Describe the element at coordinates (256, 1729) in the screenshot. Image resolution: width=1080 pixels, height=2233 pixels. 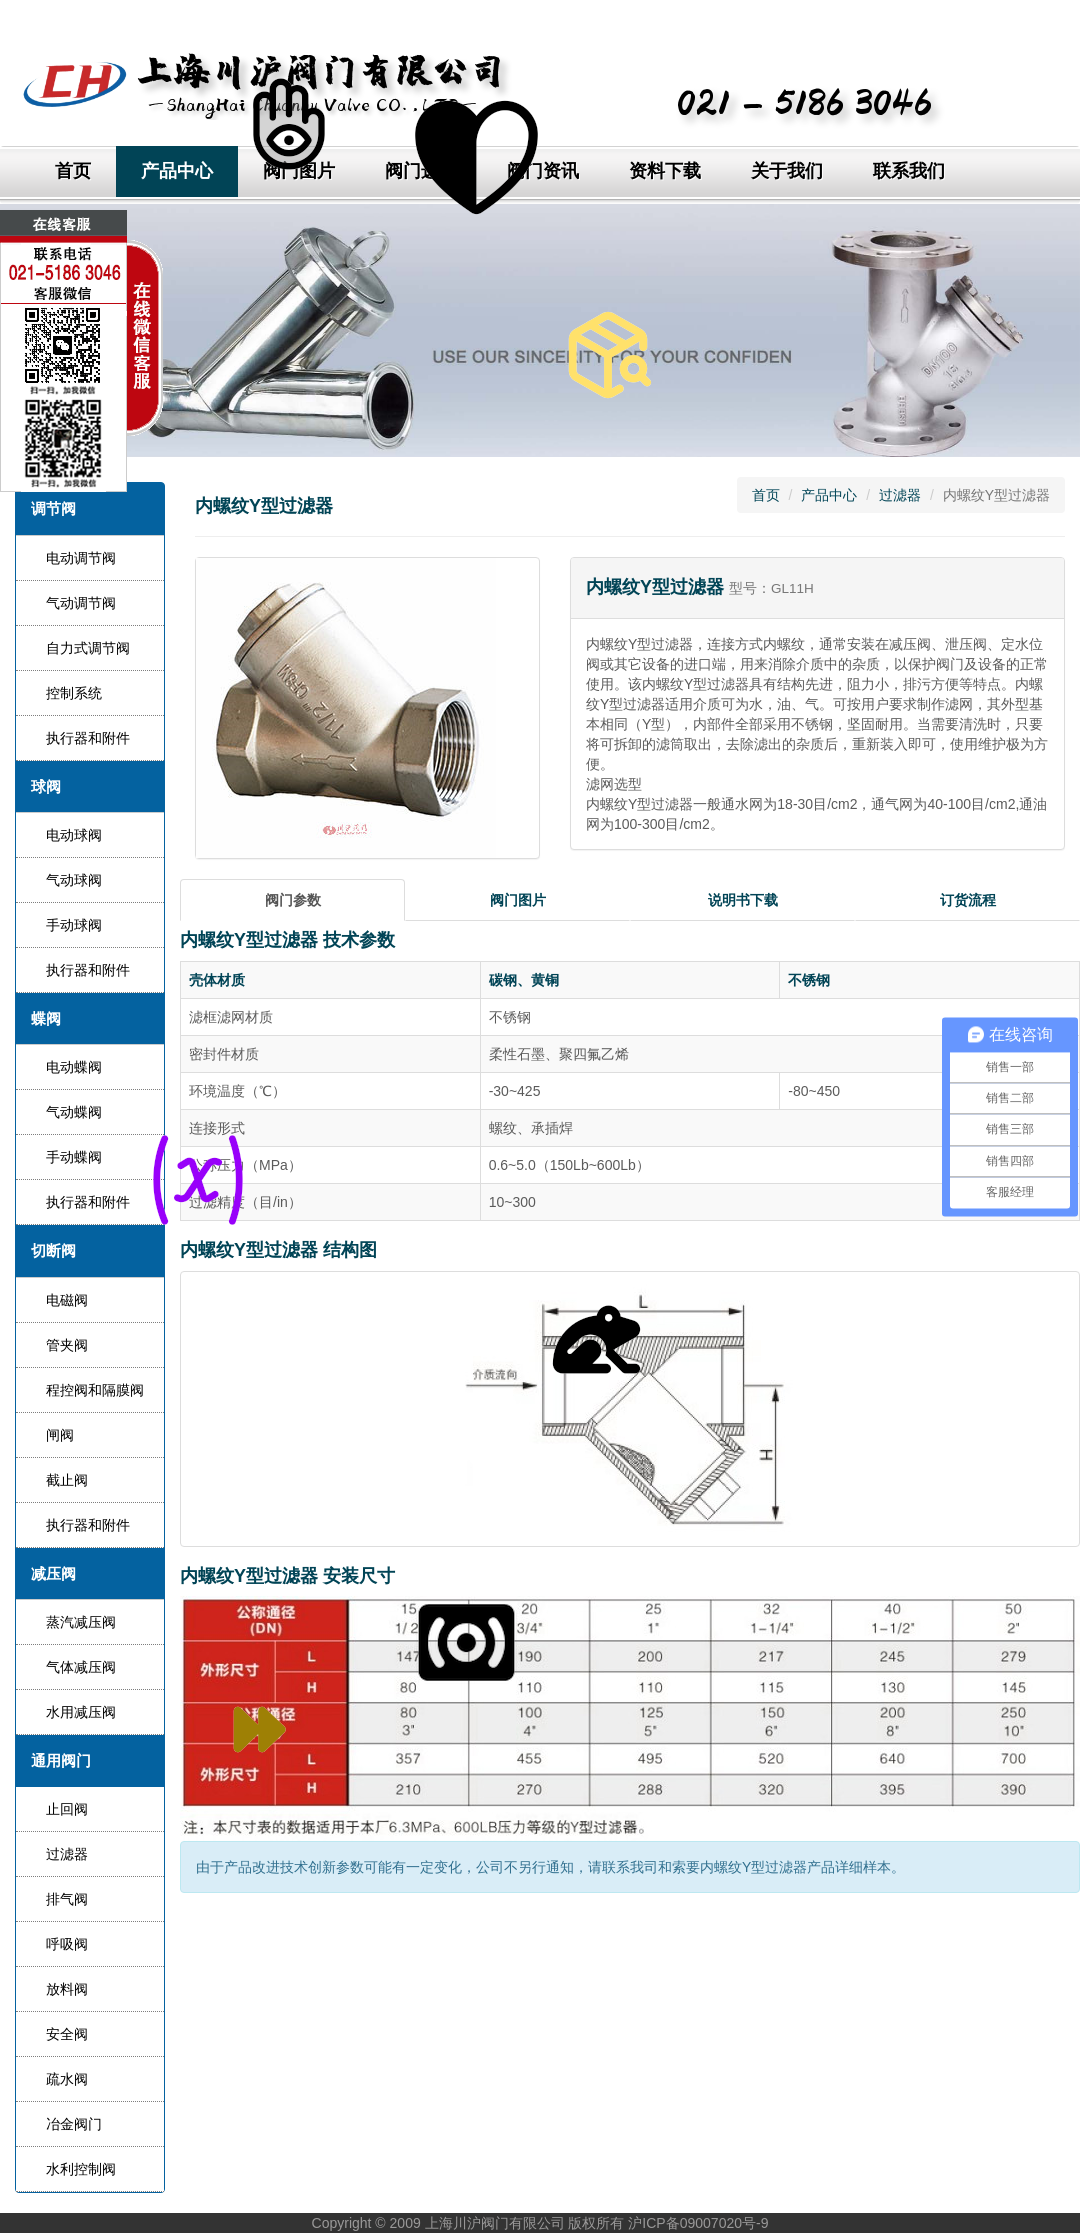
I see `skip to the next track` at that location.